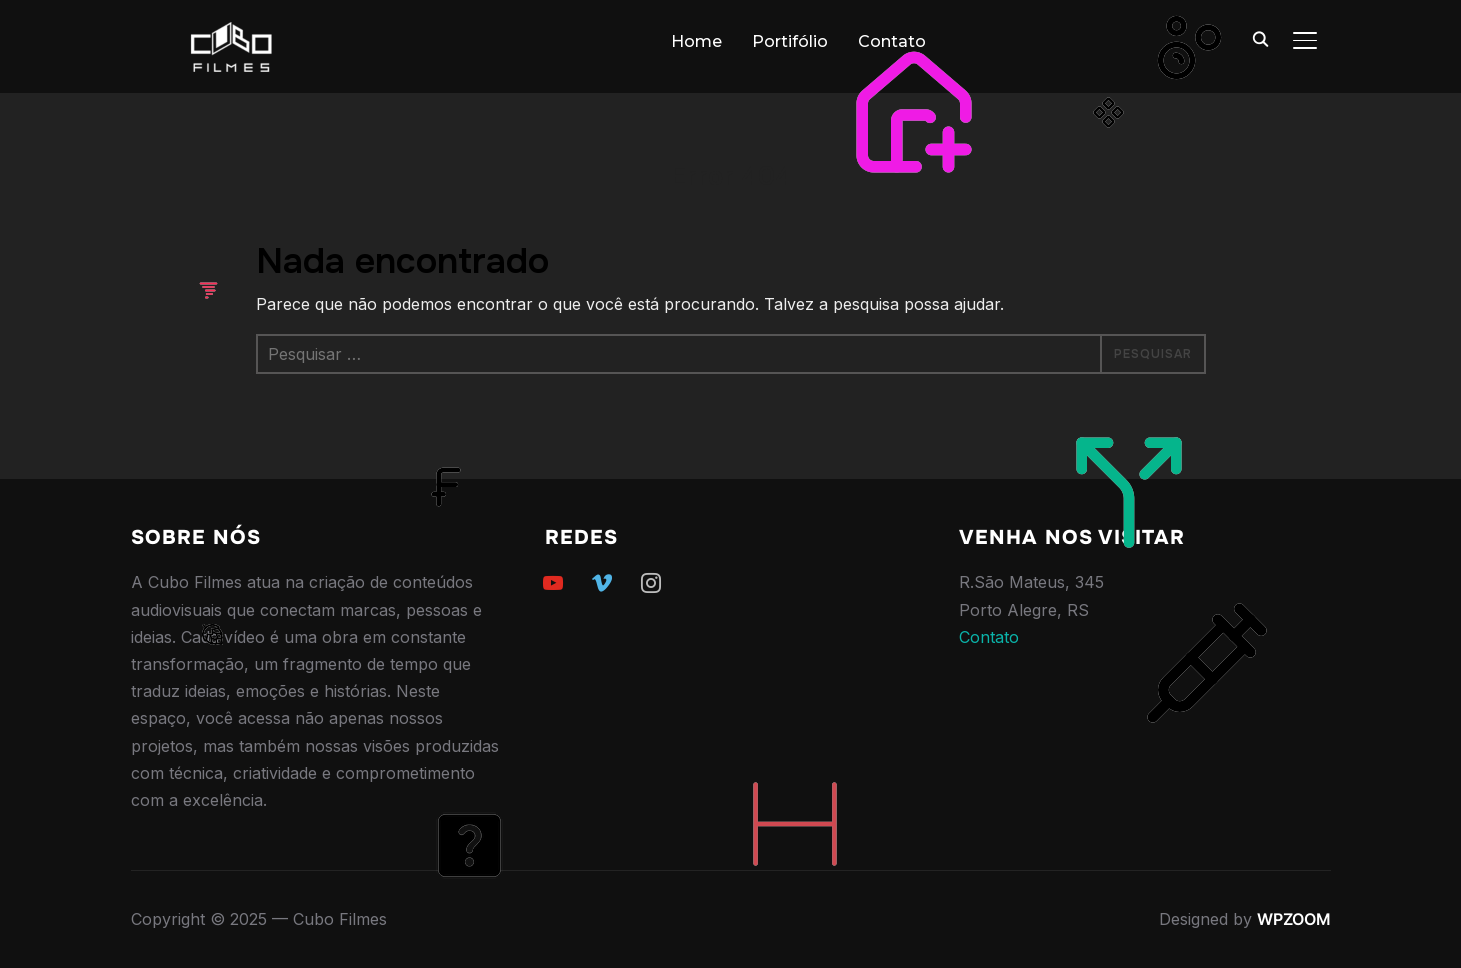 The image size is (1461, 968). What do you see at coordinates (1108, 112) in the screenshot?
I see `view or manage UI components` at bounding box center [1108, 112].